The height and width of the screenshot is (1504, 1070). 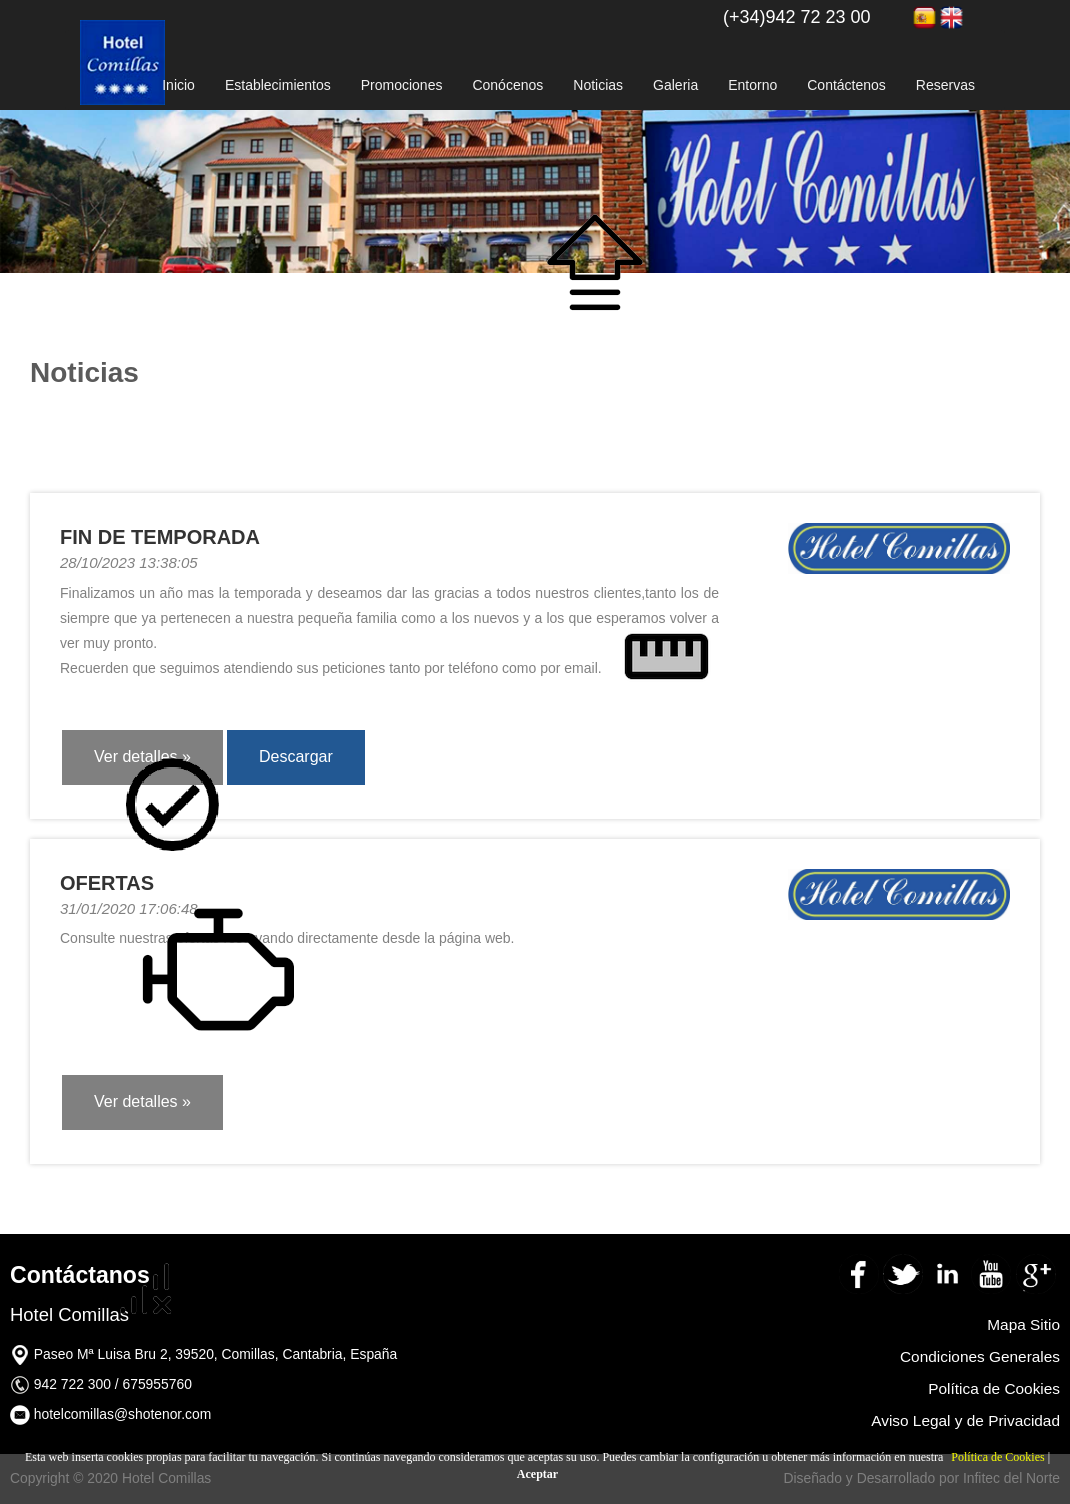 What do you see at coordinates (172, 804) in the screenshot?
I see `indicates a completed or successful action` at bounding box center [172, 804].